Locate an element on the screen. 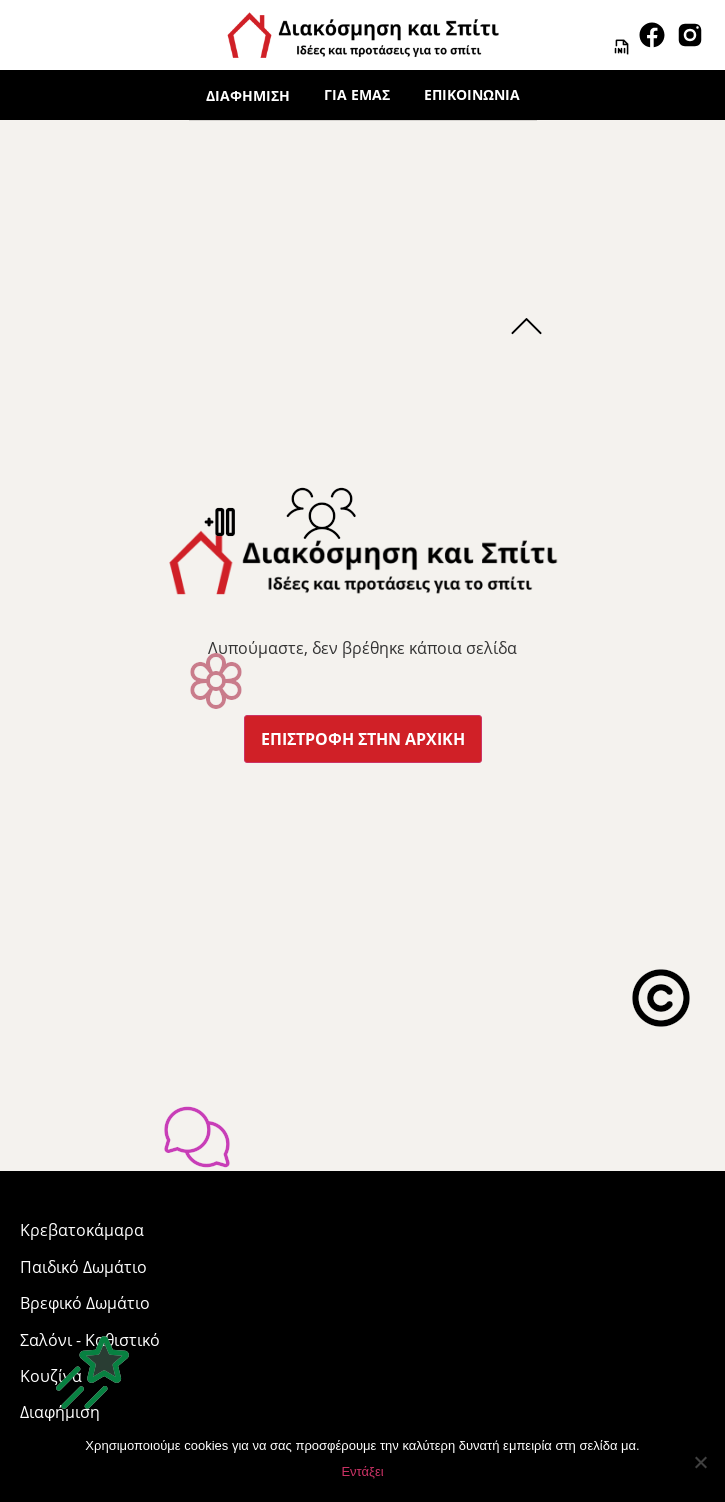 The width and height of the screenshot is (725, 1502). mark as favorite or highlight content is located at coordinates (92, 1372).